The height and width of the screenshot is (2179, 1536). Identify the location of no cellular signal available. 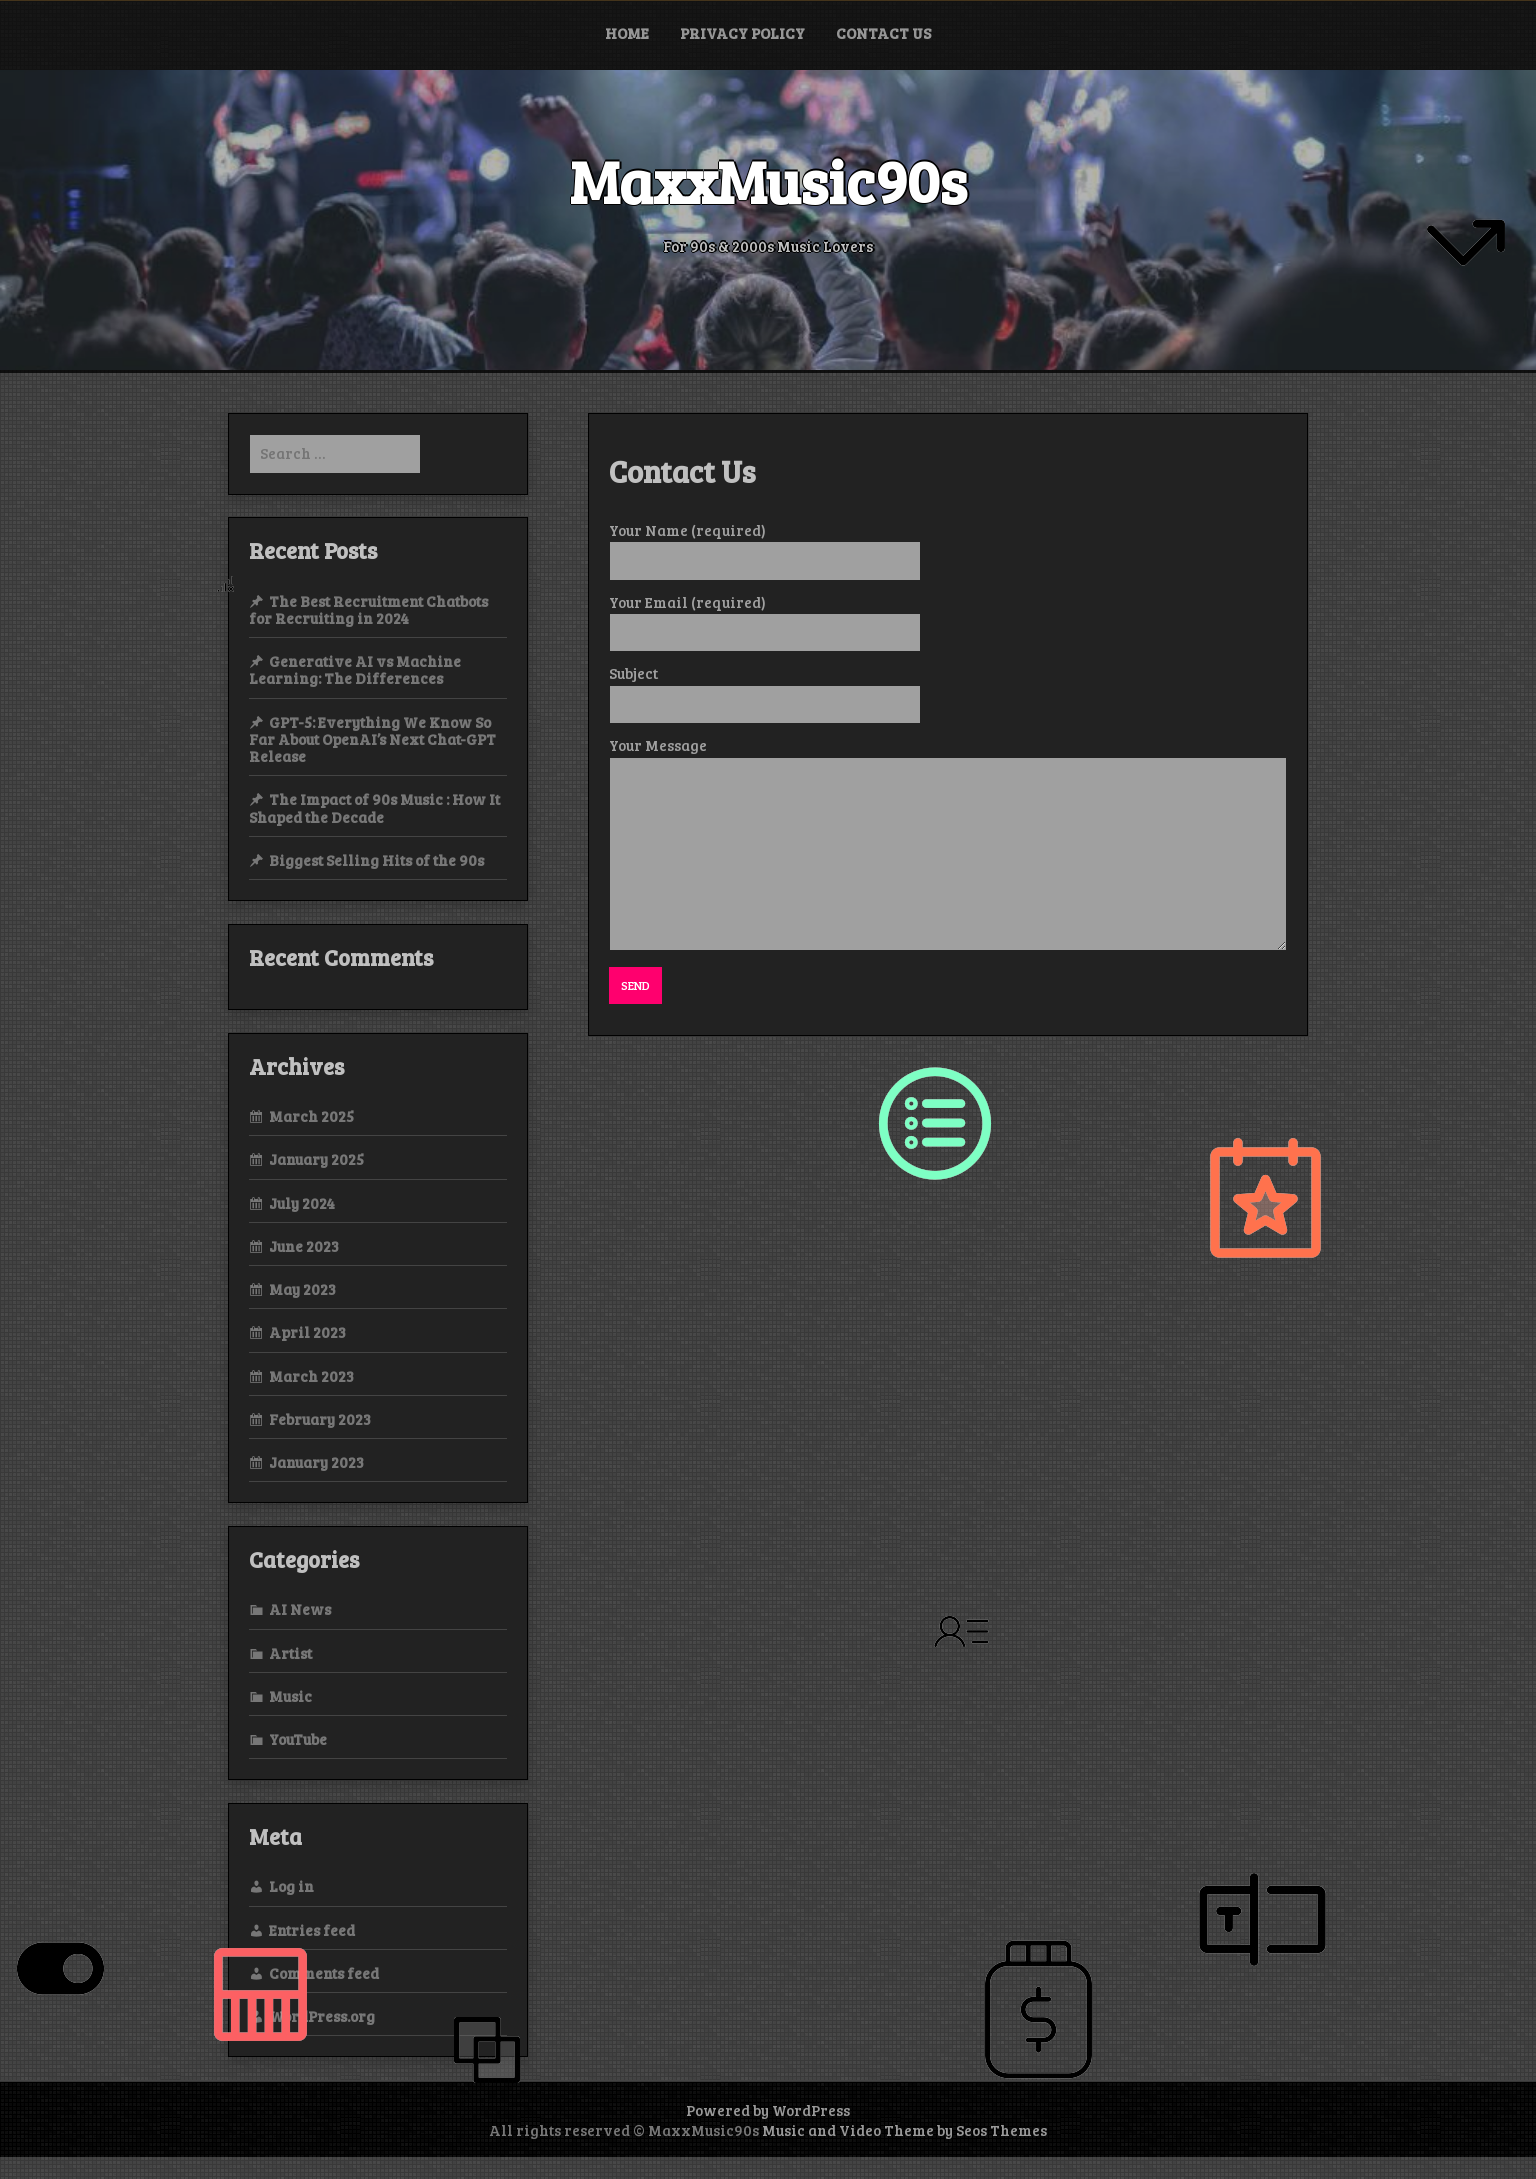
(226, 585).